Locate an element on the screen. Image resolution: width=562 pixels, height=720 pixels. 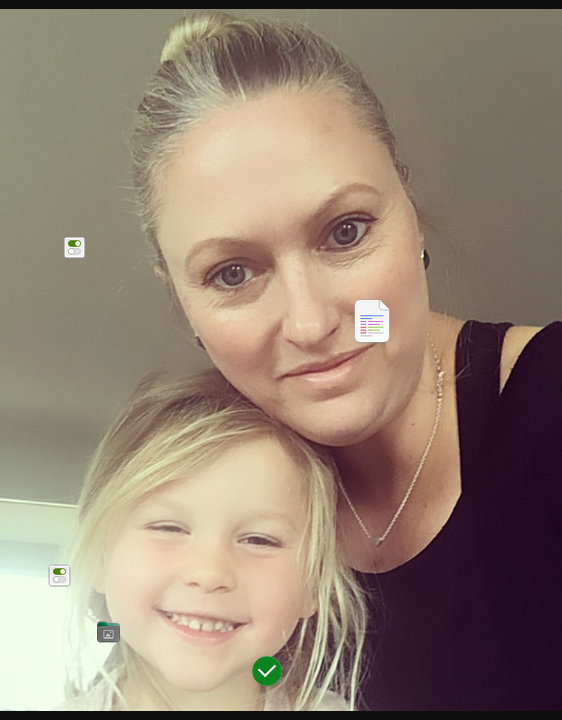
open pictures folder is located at coordinates (108, 631).